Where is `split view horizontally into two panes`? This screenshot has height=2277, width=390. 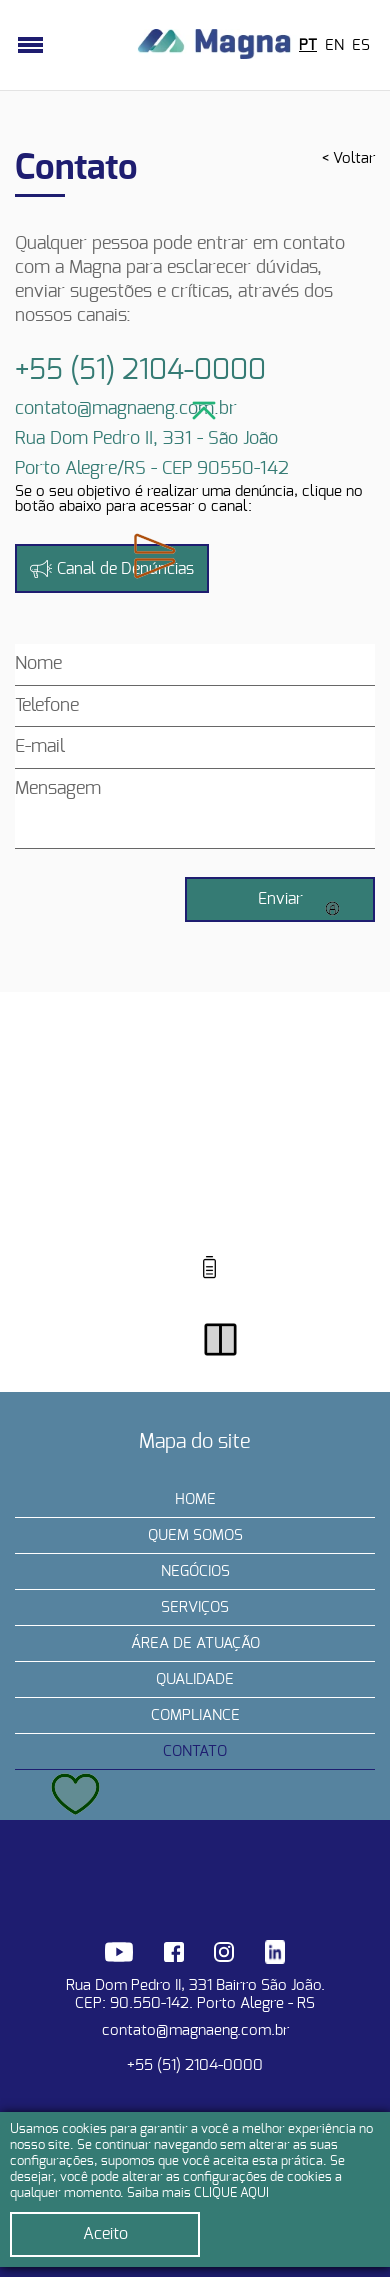 split view horizontally into two panes is located at coordinates (220, 1339).